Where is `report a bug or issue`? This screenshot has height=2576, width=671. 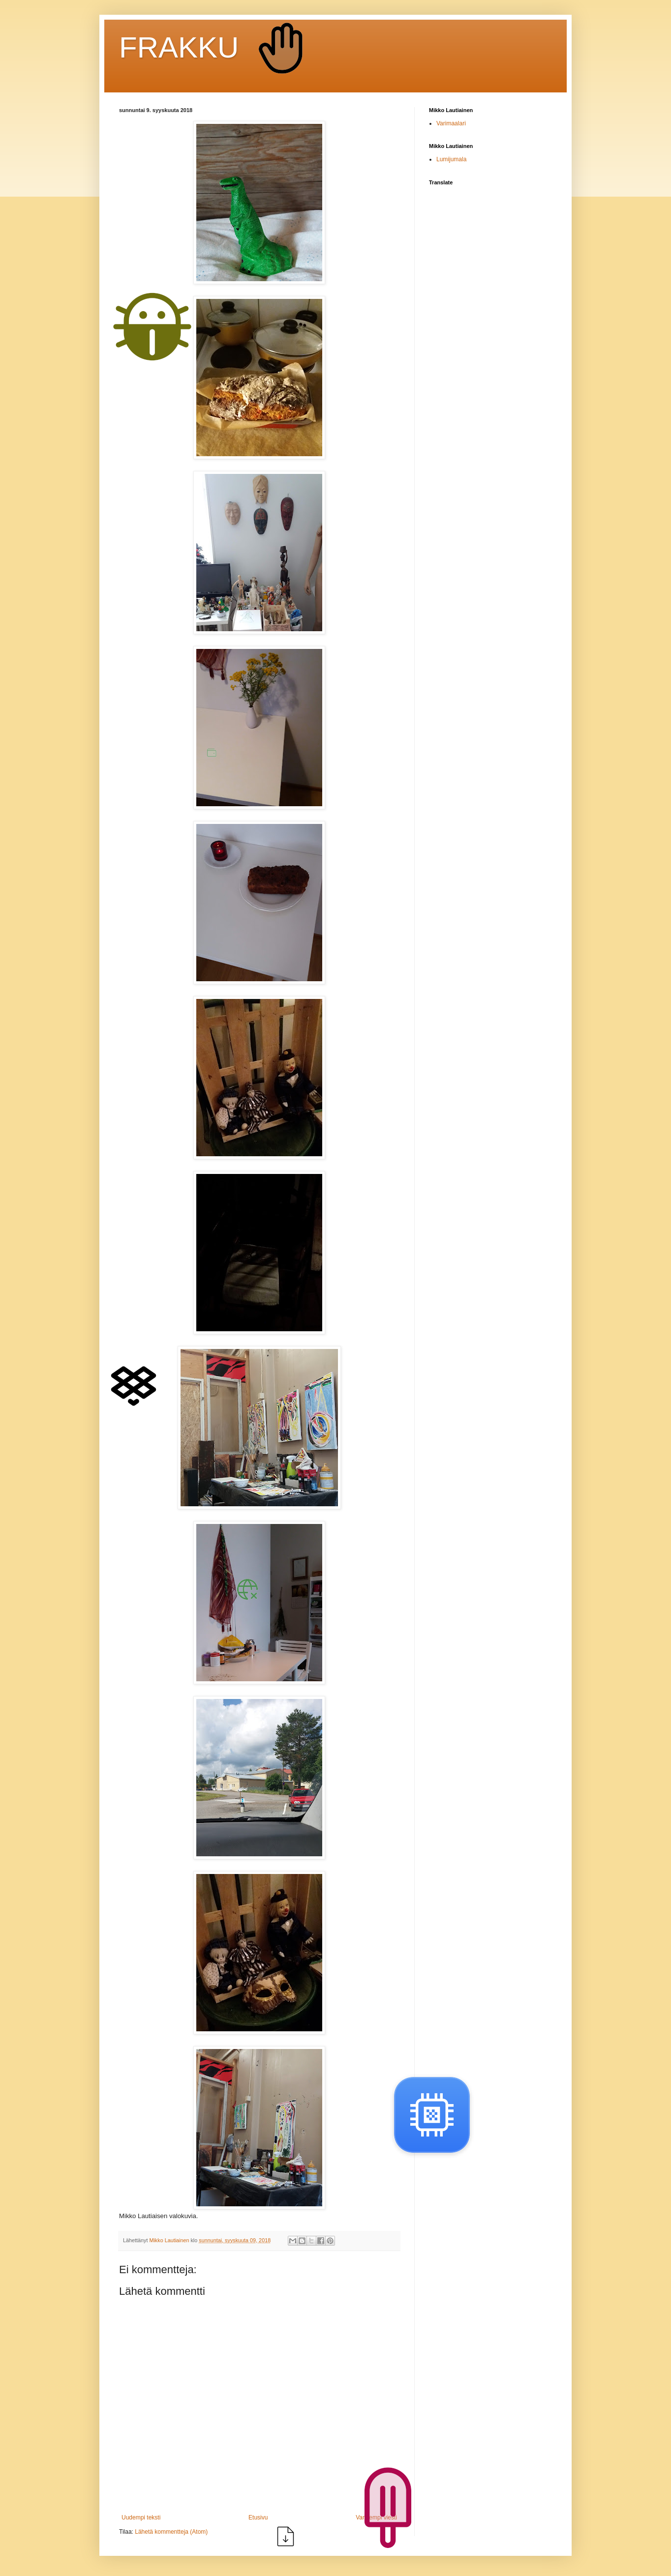
report a bug or issue is located at coordinates (152, 326).